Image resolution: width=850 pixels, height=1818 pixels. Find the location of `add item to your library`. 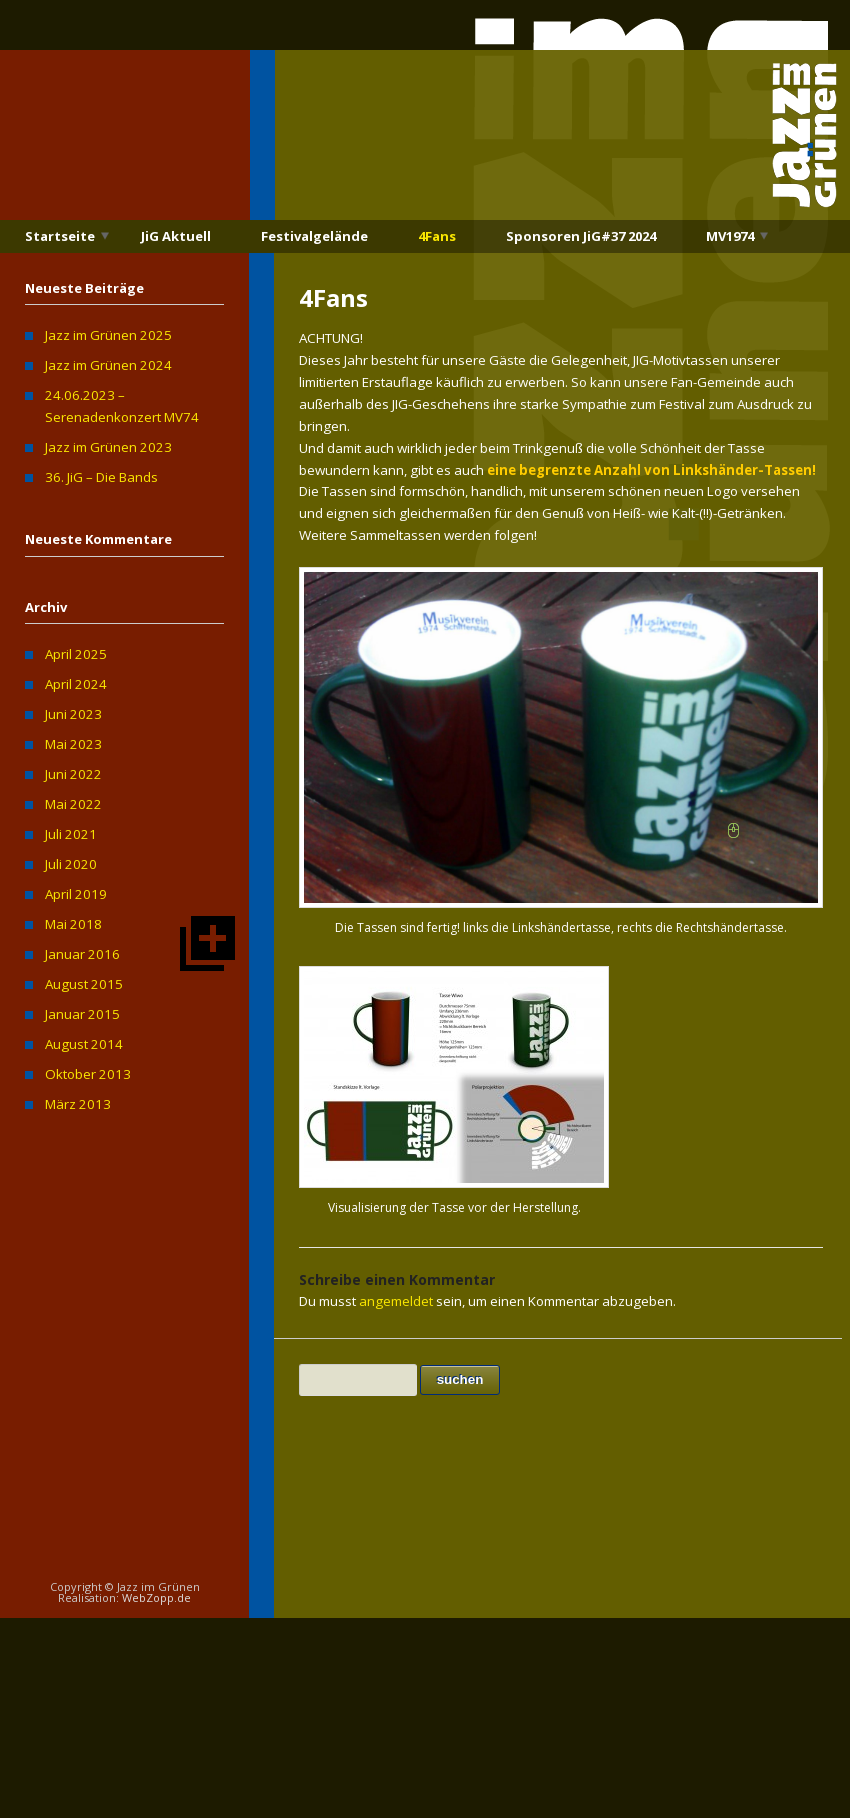

add item to your library is located at coordinates (207, 943).